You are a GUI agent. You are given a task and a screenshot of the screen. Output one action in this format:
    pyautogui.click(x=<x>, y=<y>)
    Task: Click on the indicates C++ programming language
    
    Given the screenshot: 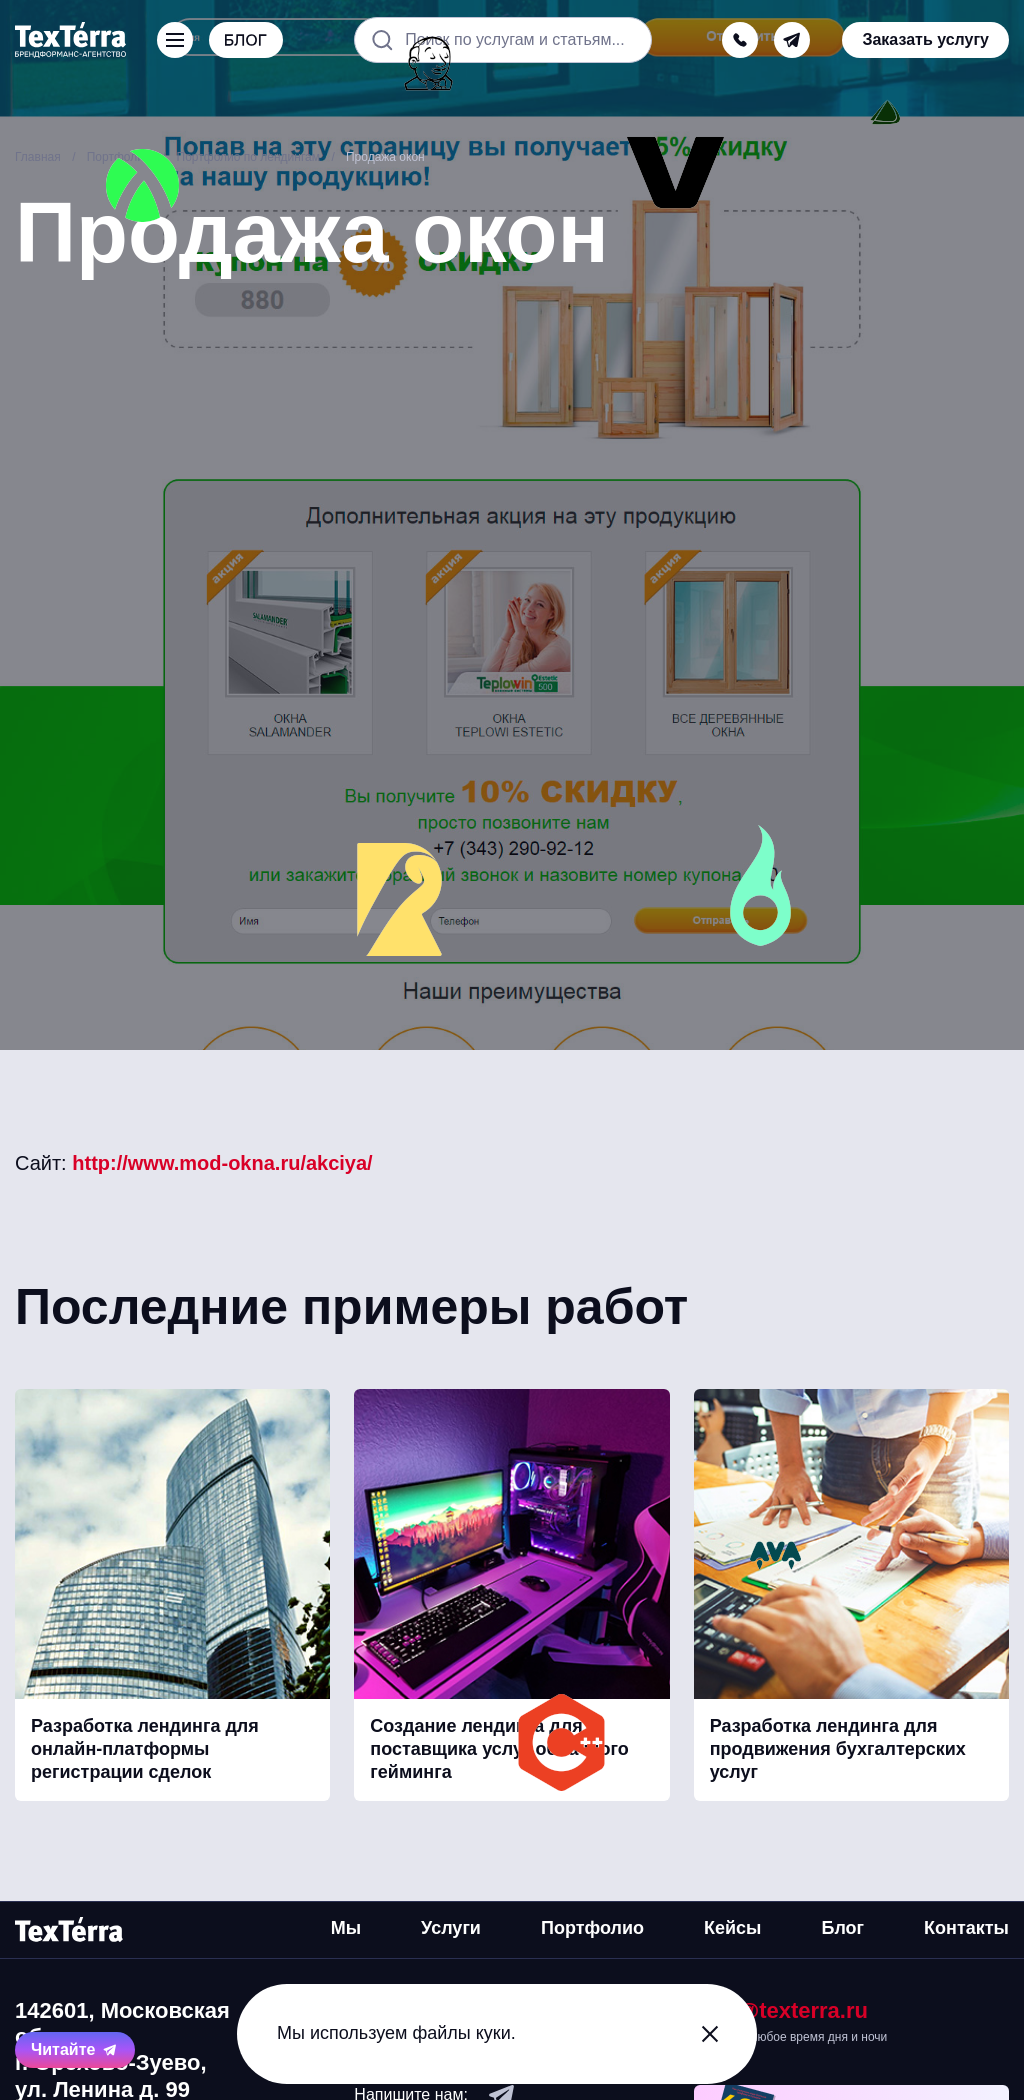 What is the action you would take?
    pyautogui.click(x=561, y=1742)
    